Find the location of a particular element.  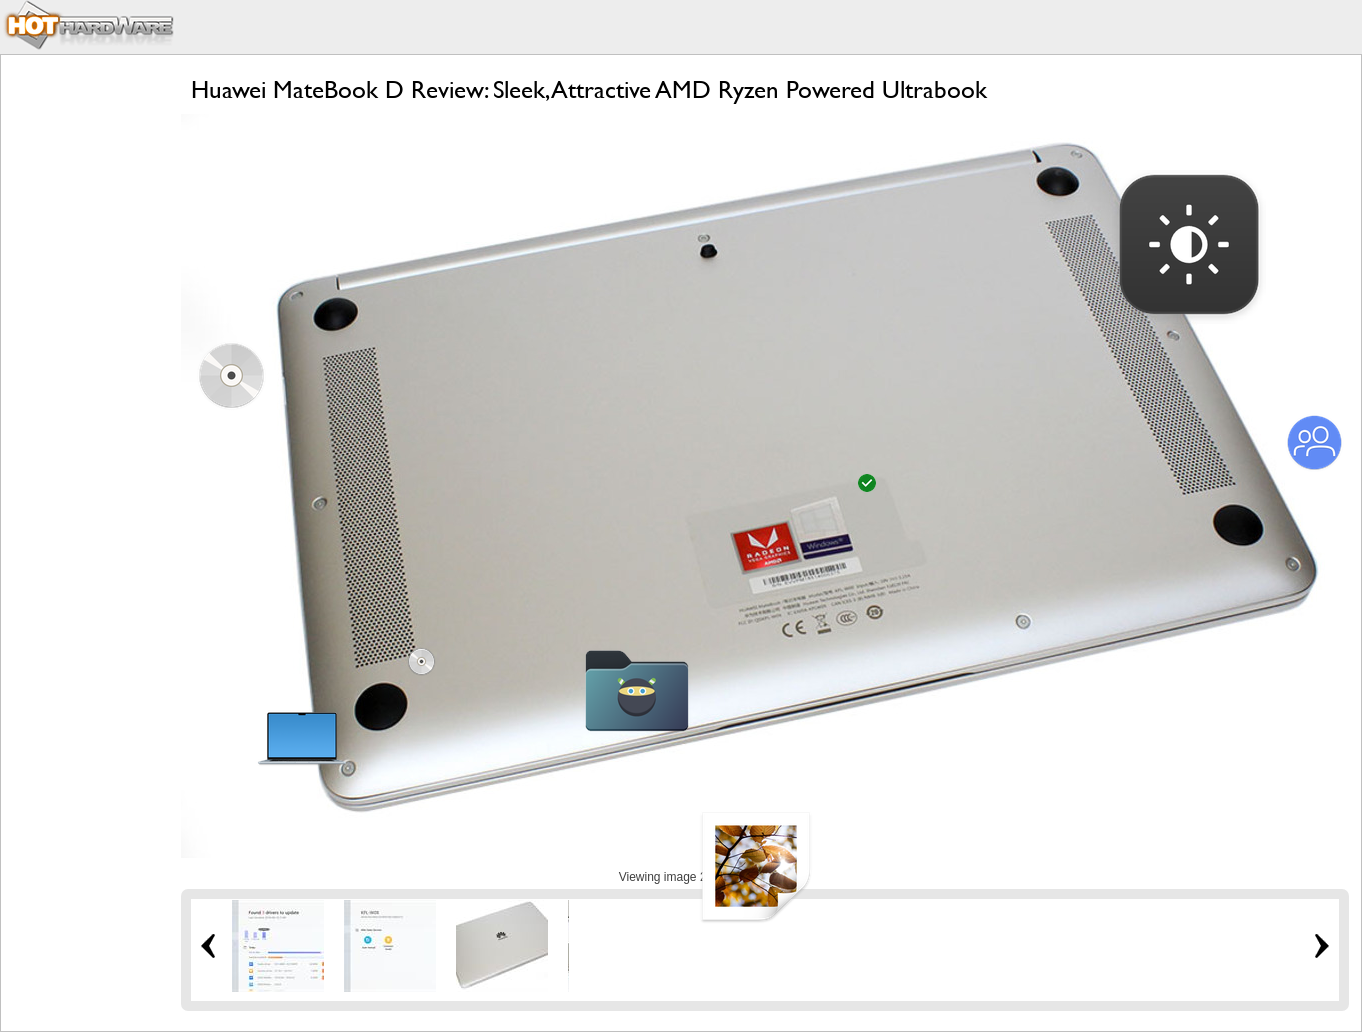

represents a MacBook Air 15" device in system settings is located at coordinates (302, 734).